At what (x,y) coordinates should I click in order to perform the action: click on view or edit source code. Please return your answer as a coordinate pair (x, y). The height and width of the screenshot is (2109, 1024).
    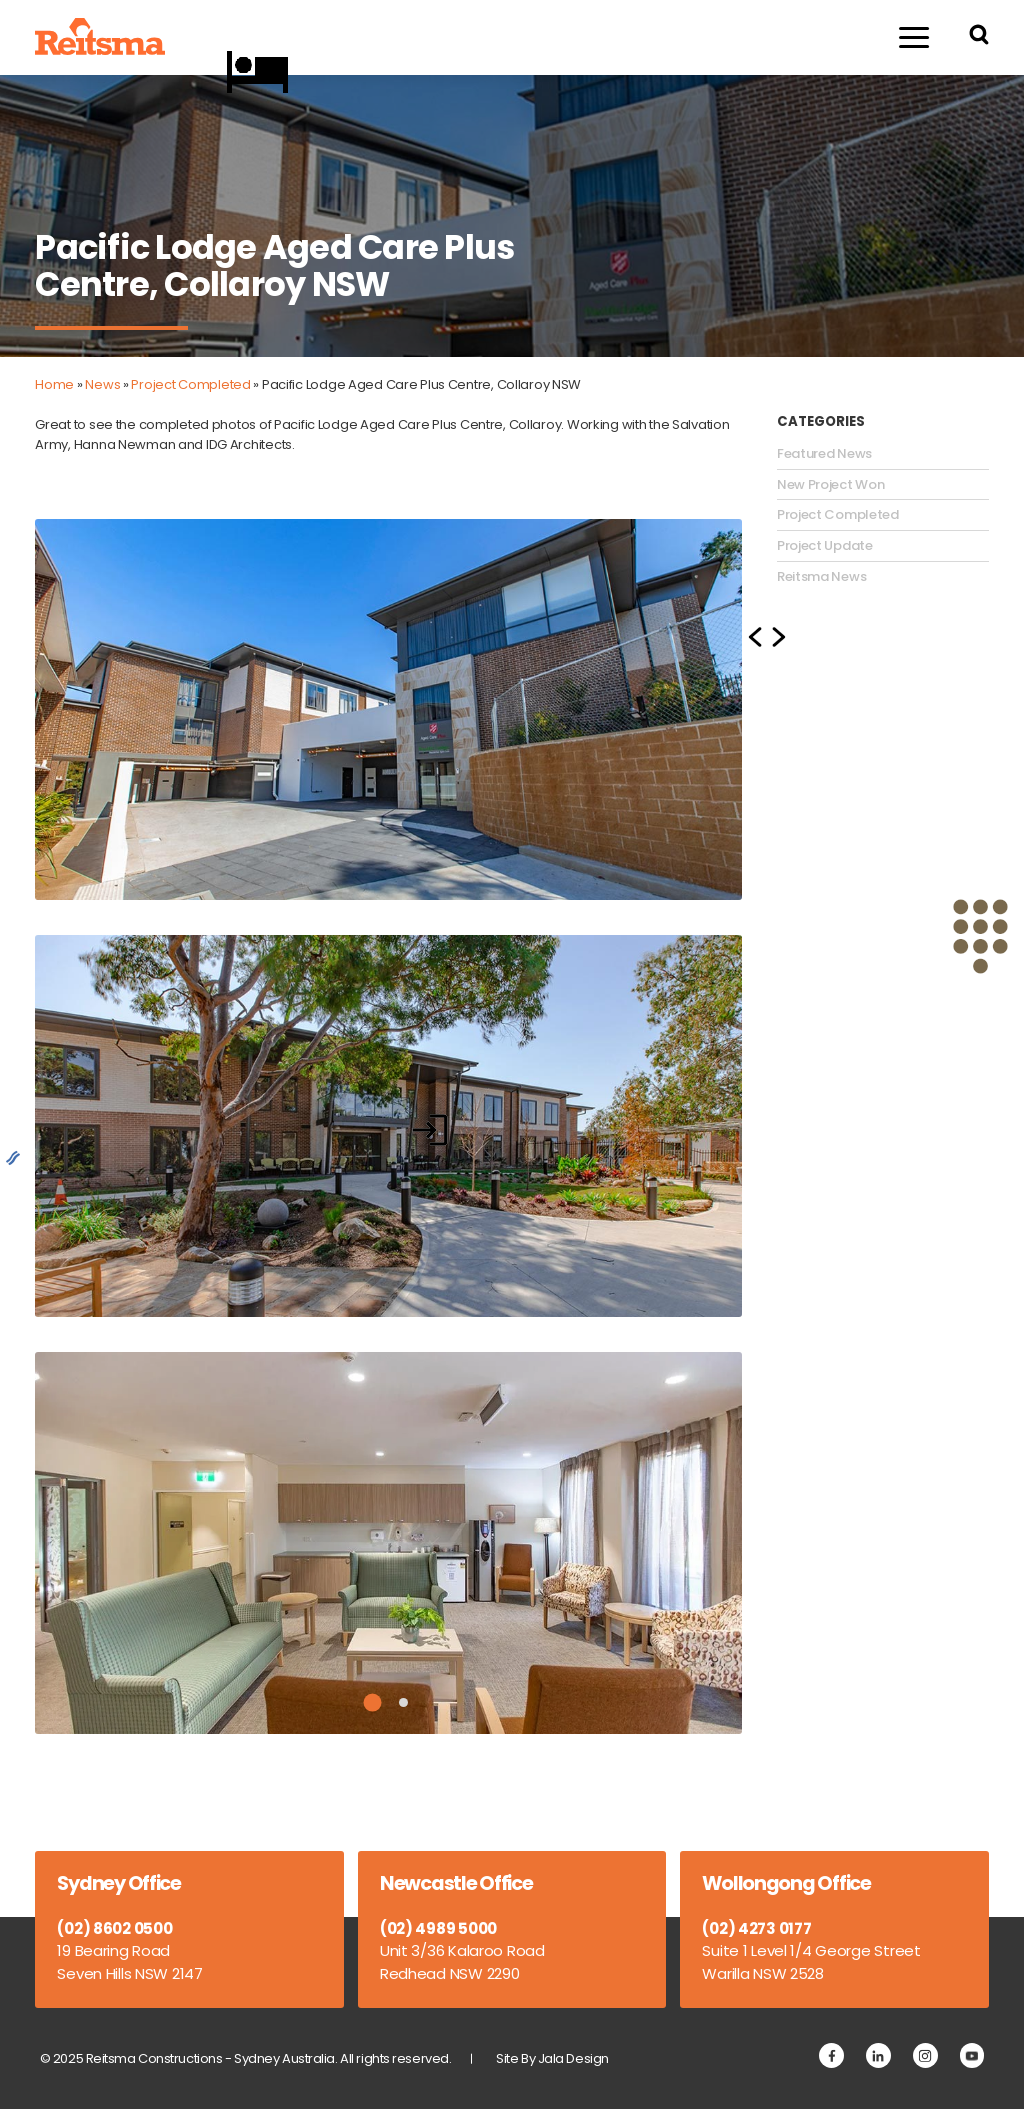
    Looking at the image, I should click on (767, 637).